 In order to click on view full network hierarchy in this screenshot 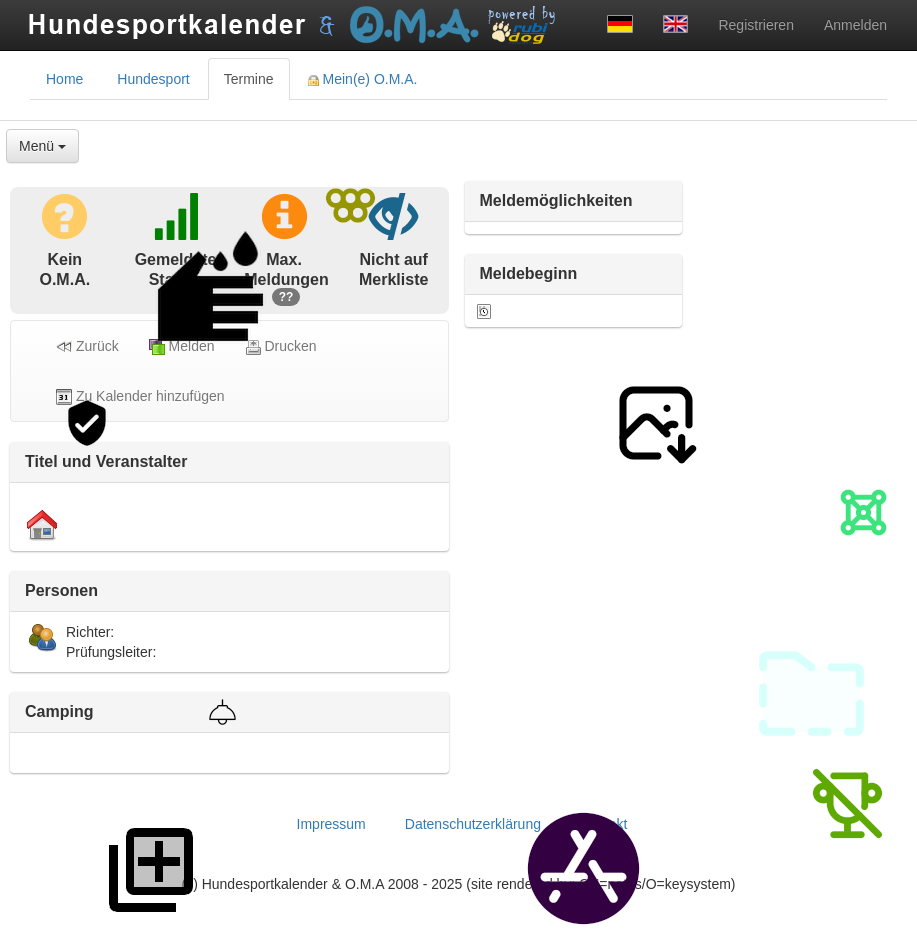, I will do `click(863, 512)`.